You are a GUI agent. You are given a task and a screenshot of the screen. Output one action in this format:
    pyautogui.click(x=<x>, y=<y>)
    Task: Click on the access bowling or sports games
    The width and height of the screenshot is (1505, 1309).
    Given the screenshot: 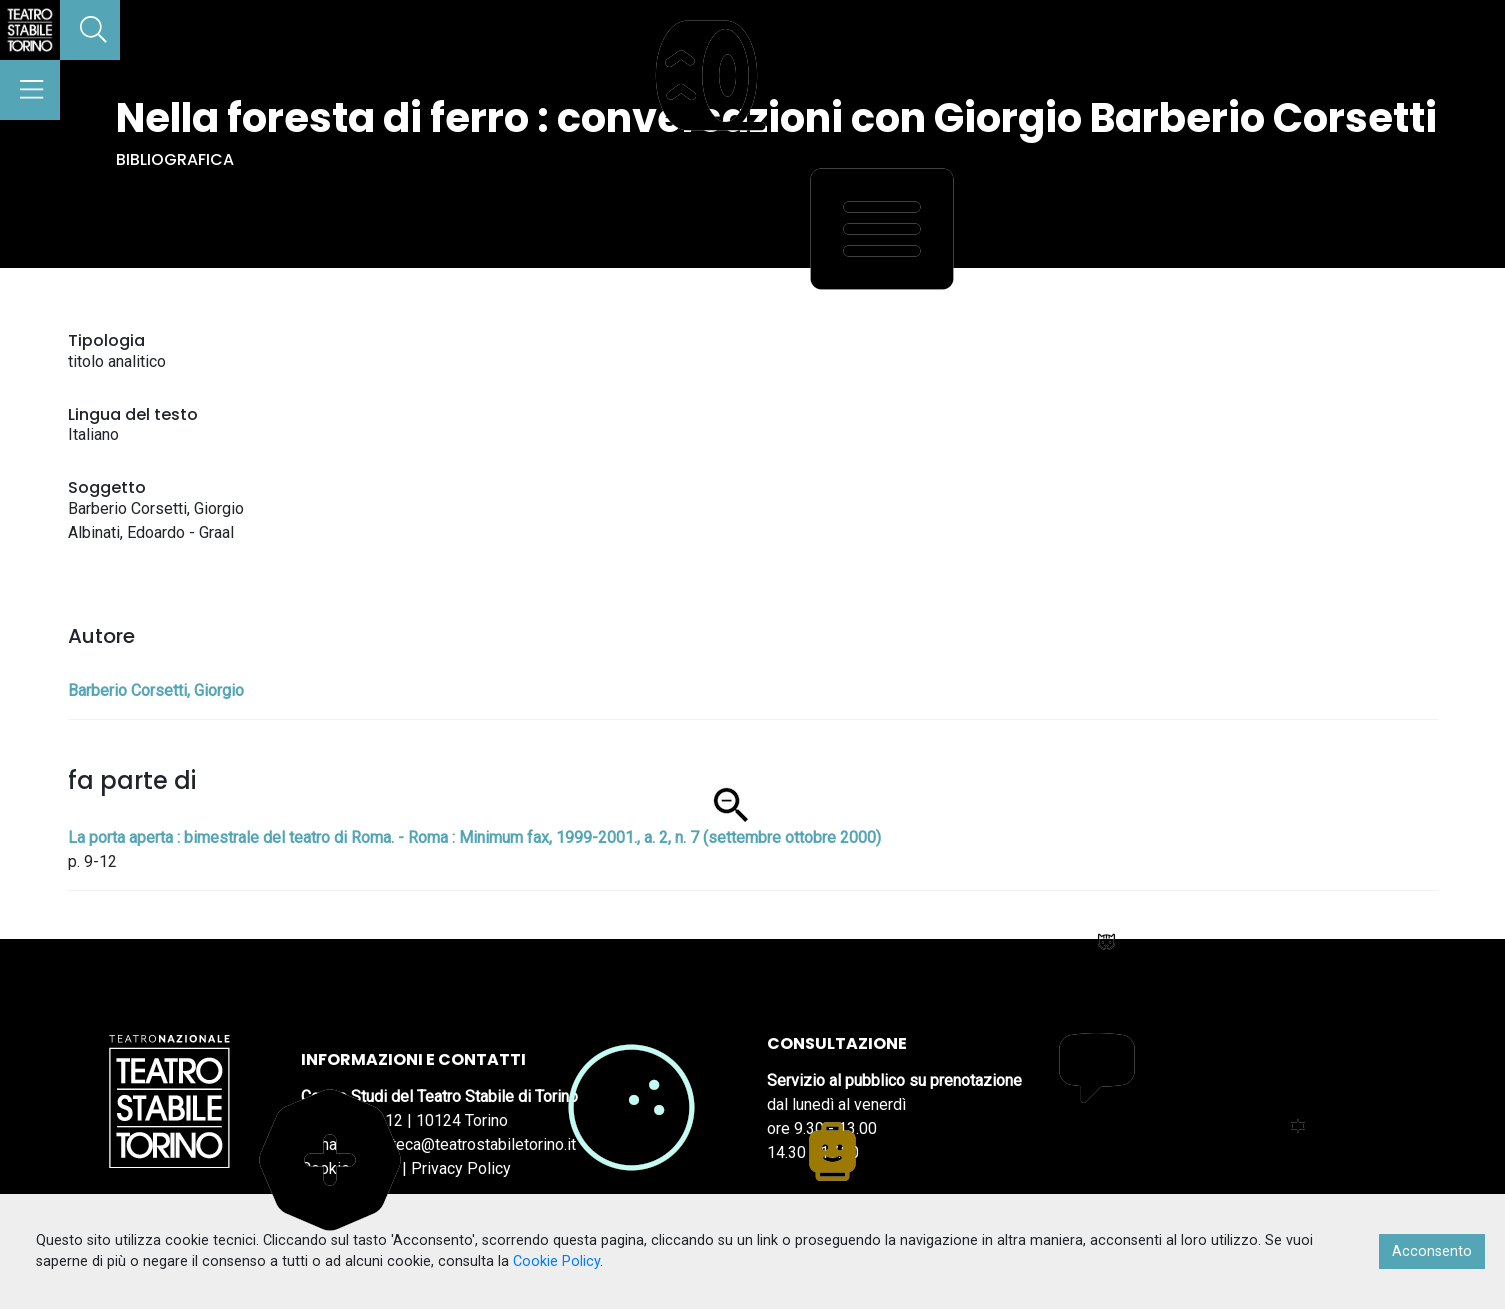 What is the action you would take?
    pyautogui.click(x=631, y=1107)
    